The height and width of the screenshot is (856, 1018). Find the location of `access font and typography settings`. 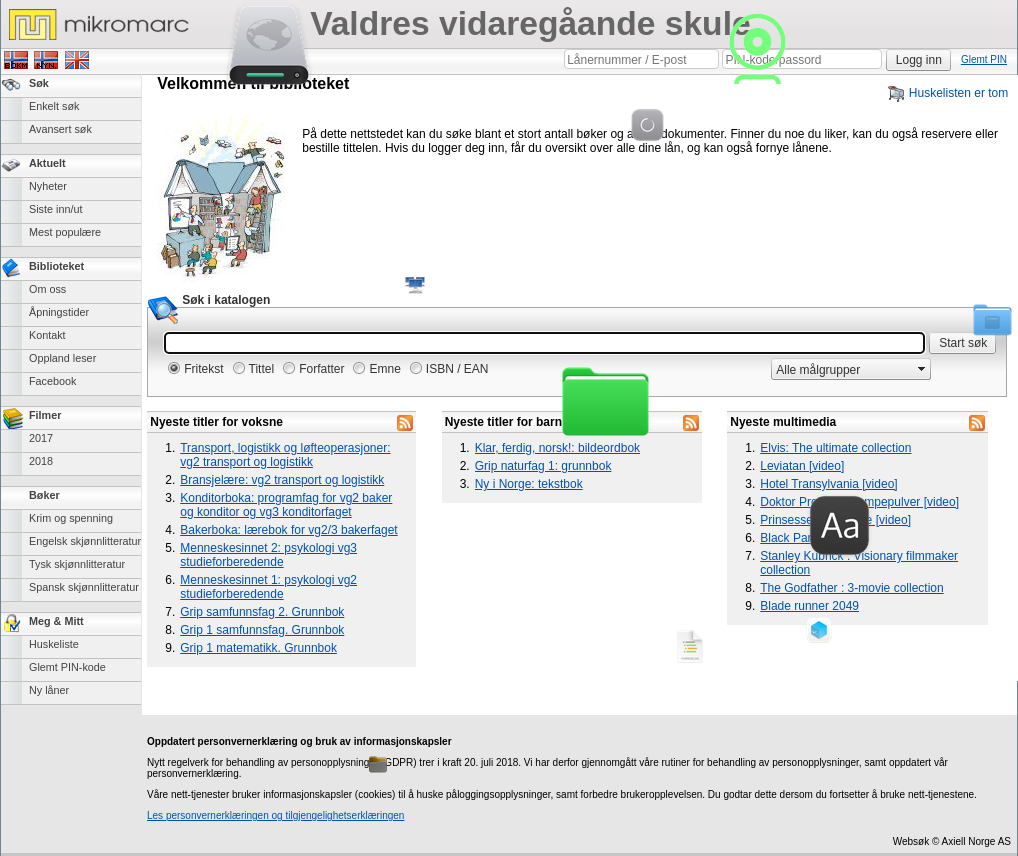

access font and typography settings is located at coordinates (839, 526).